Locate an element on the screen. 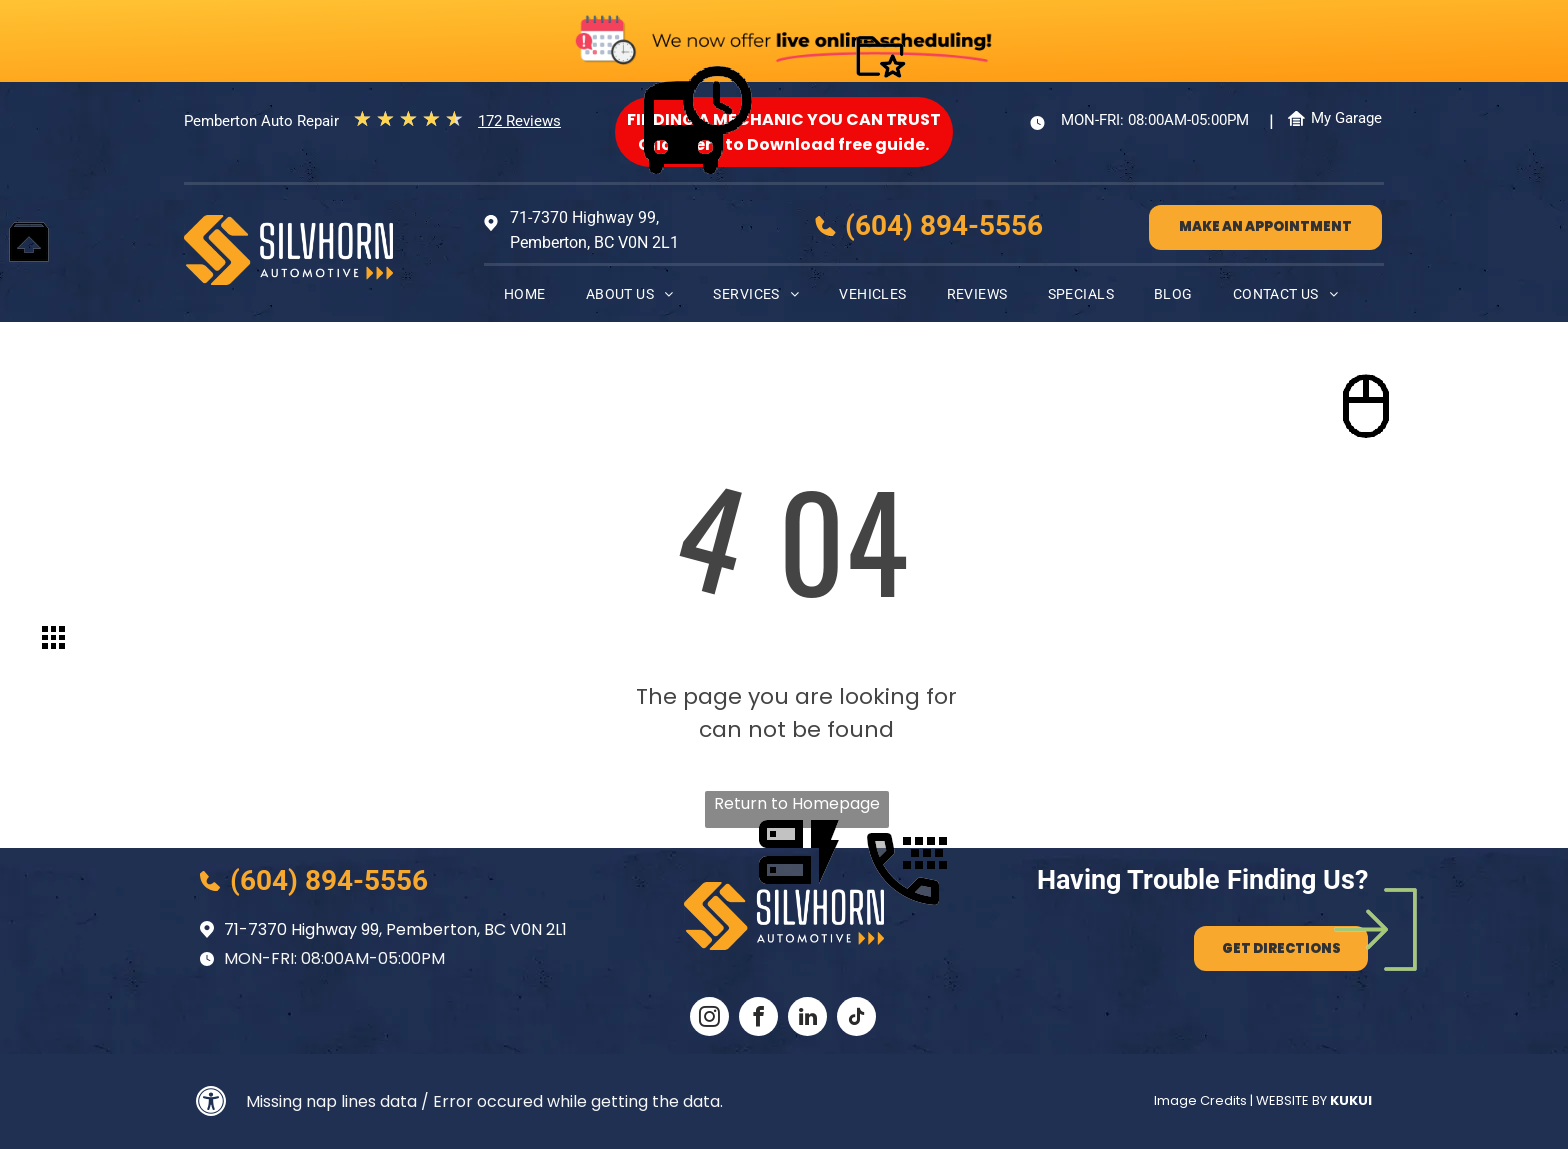 The height and width of the screenshot is (1149, 1568). view bus departure times is located at coordinates (698, 120).